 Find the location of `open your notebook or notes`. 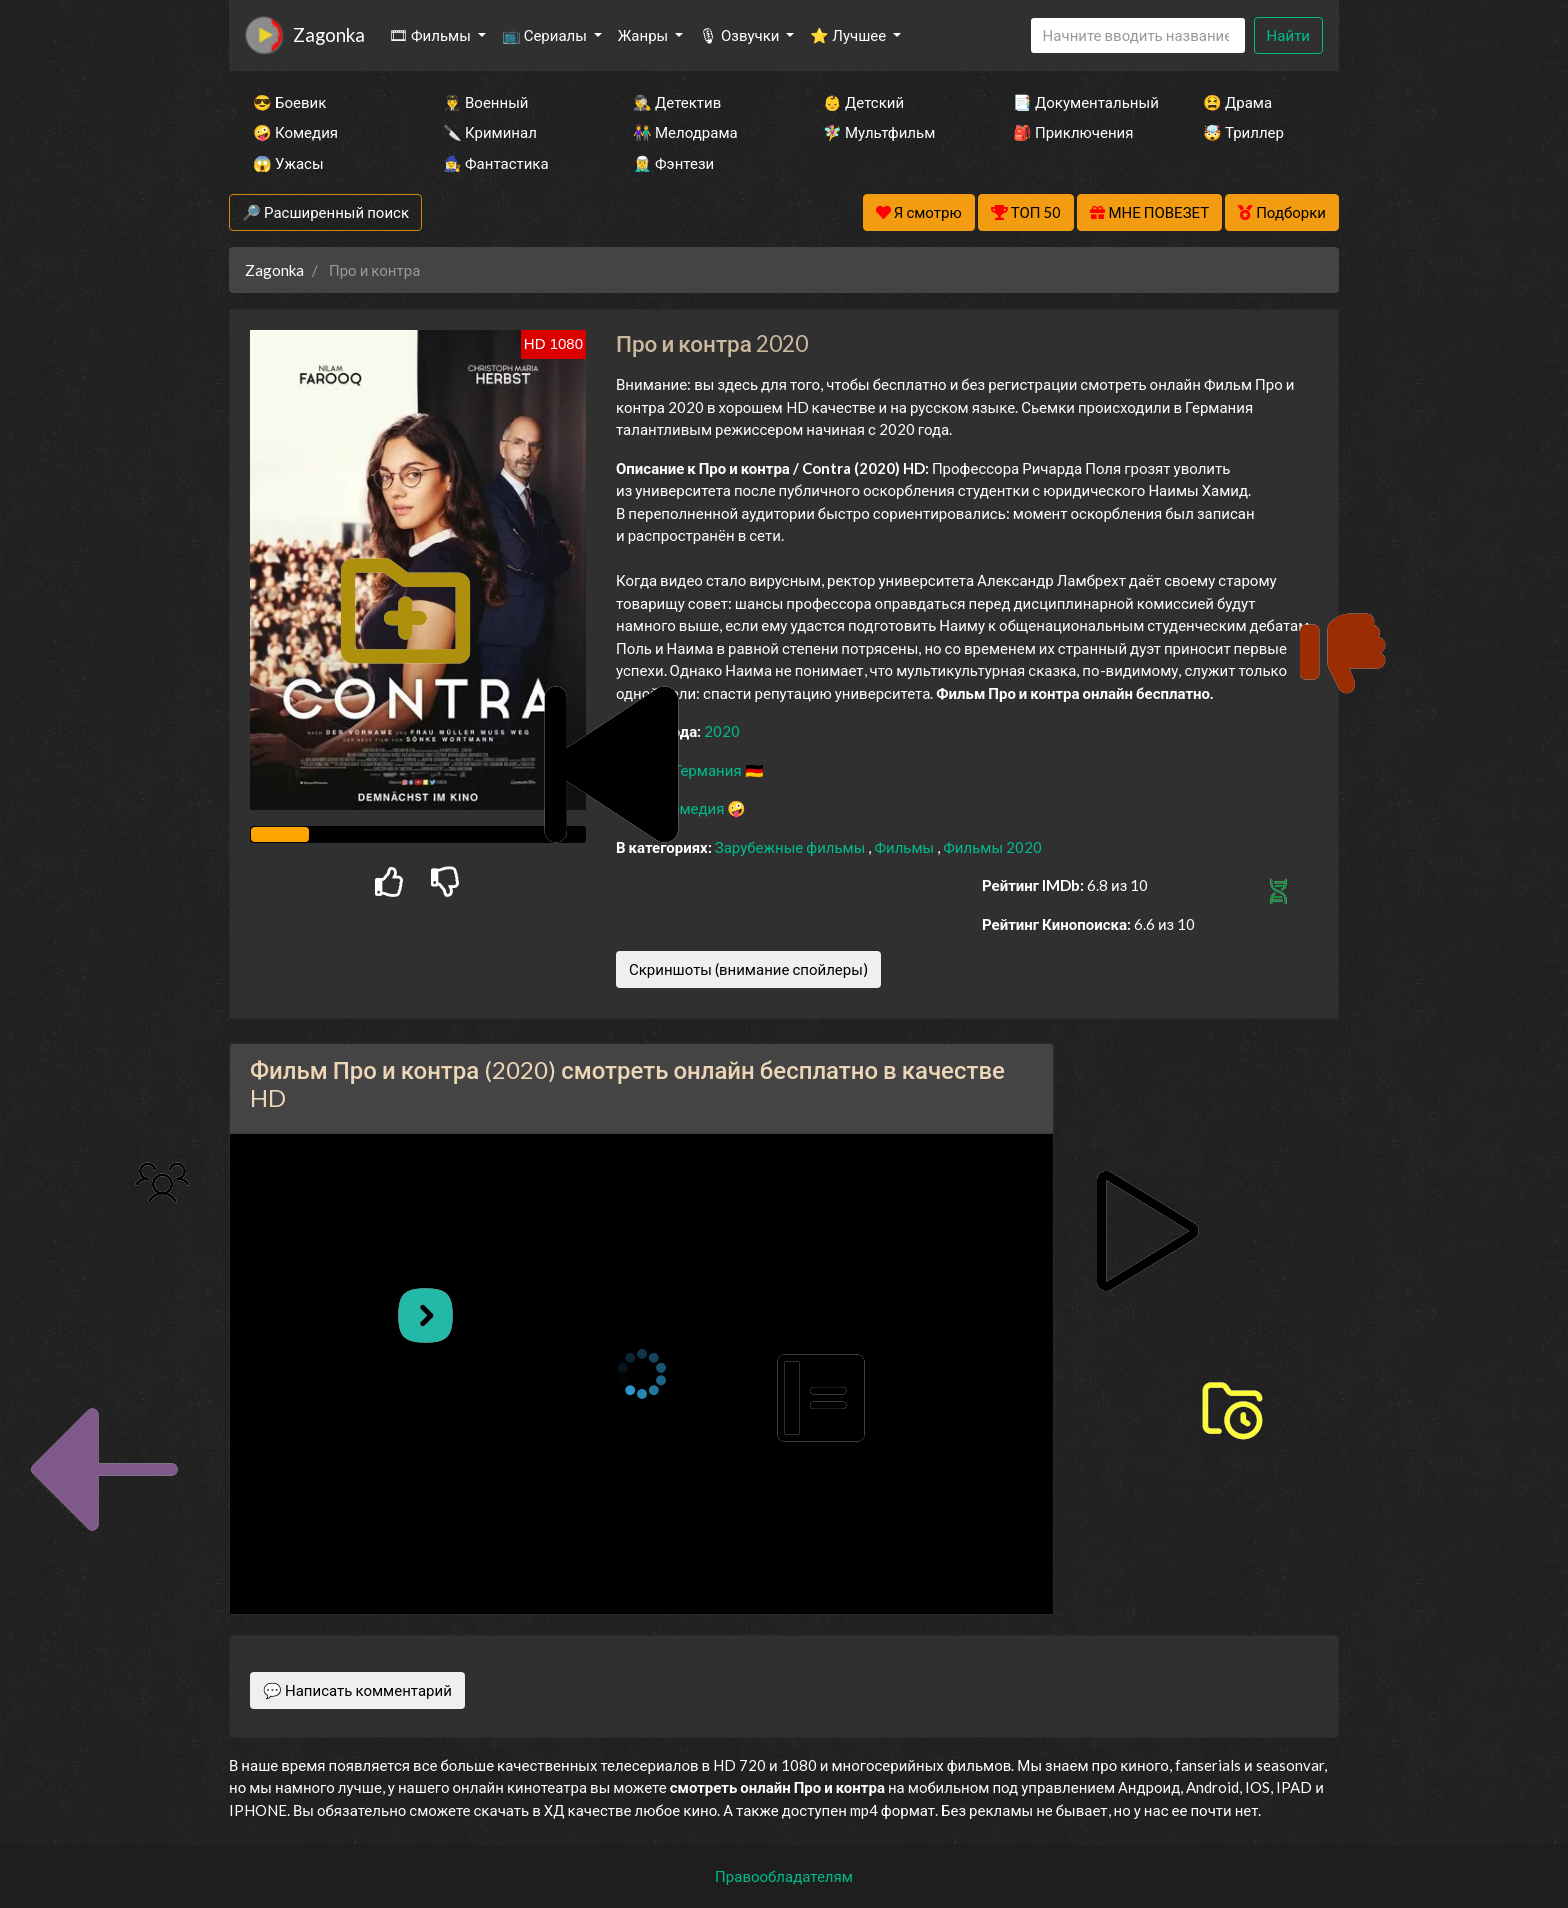

open your notebook or notes is located at coordinates (821, 1398).